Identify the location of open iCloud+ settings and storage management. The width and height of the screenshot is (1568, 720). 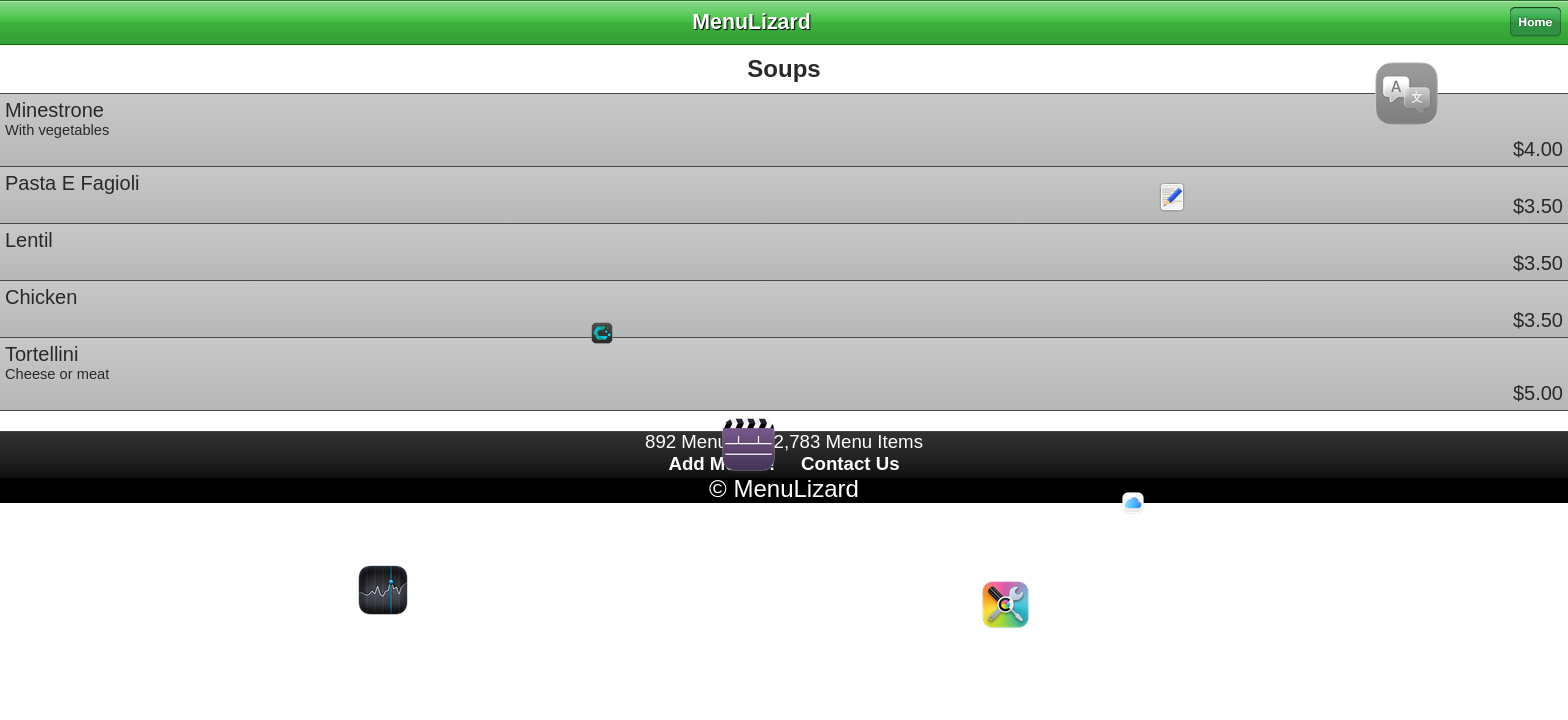
(1133, 503).